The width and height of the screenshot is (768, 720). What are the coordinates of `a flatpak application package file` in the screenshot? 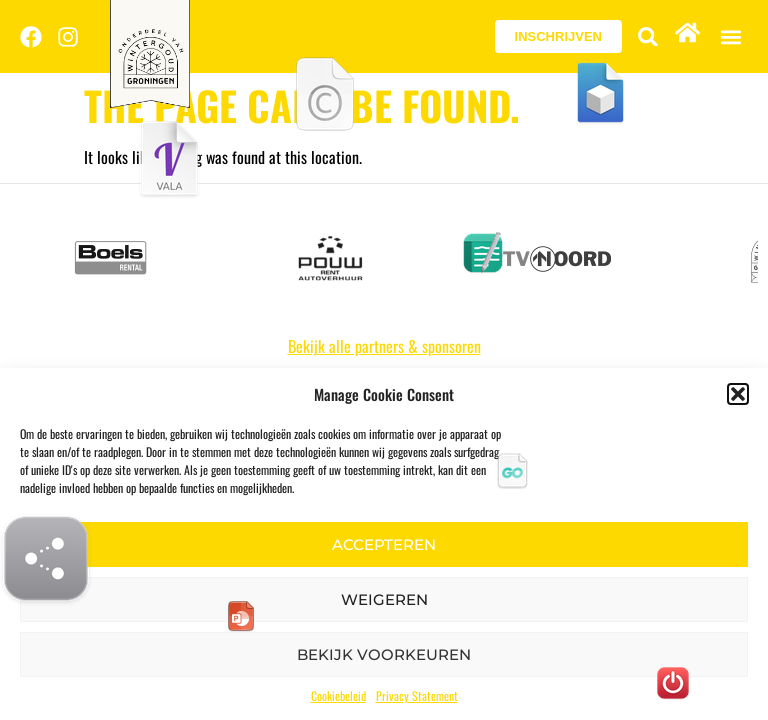 It's located at (600, 92).